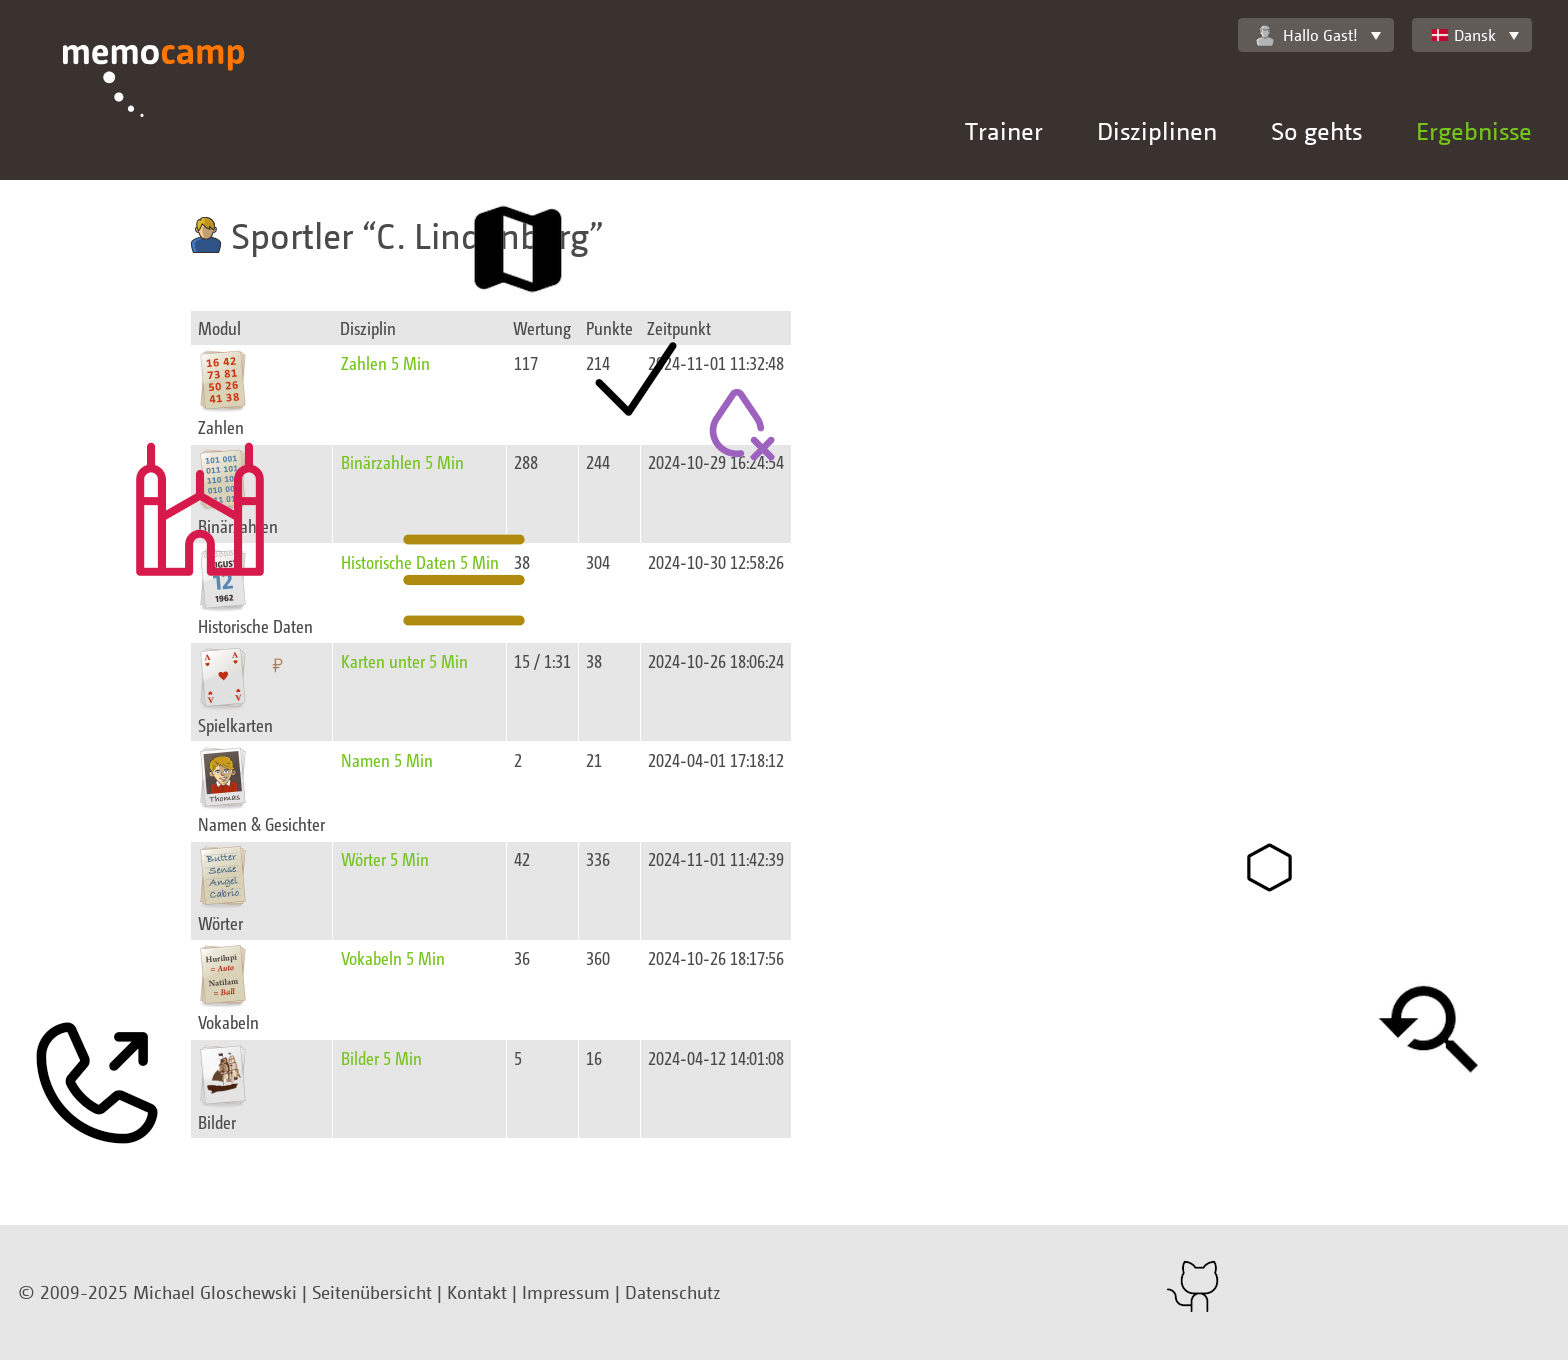 The image size is (1568, 1360). Describe the element at coordinates (99, 1080) in the screenshot. I see `indicates an outgoing call` at that location.